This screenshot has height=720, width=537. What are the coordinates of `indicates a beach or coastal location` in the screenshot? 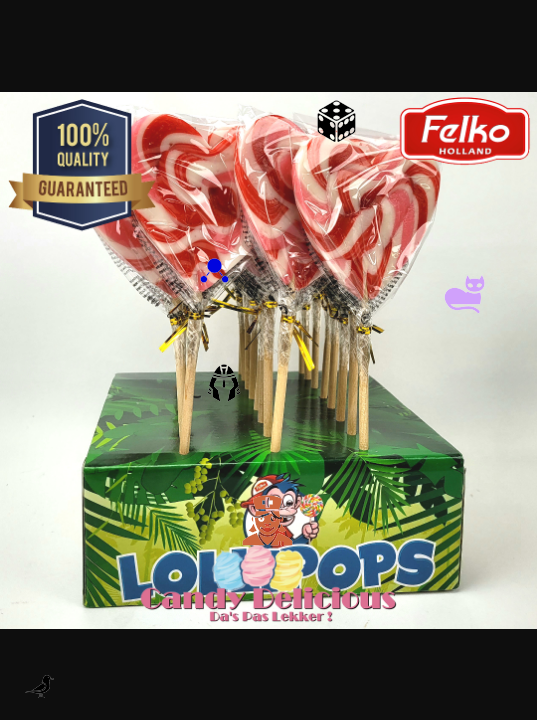 It's located at (39, 686).